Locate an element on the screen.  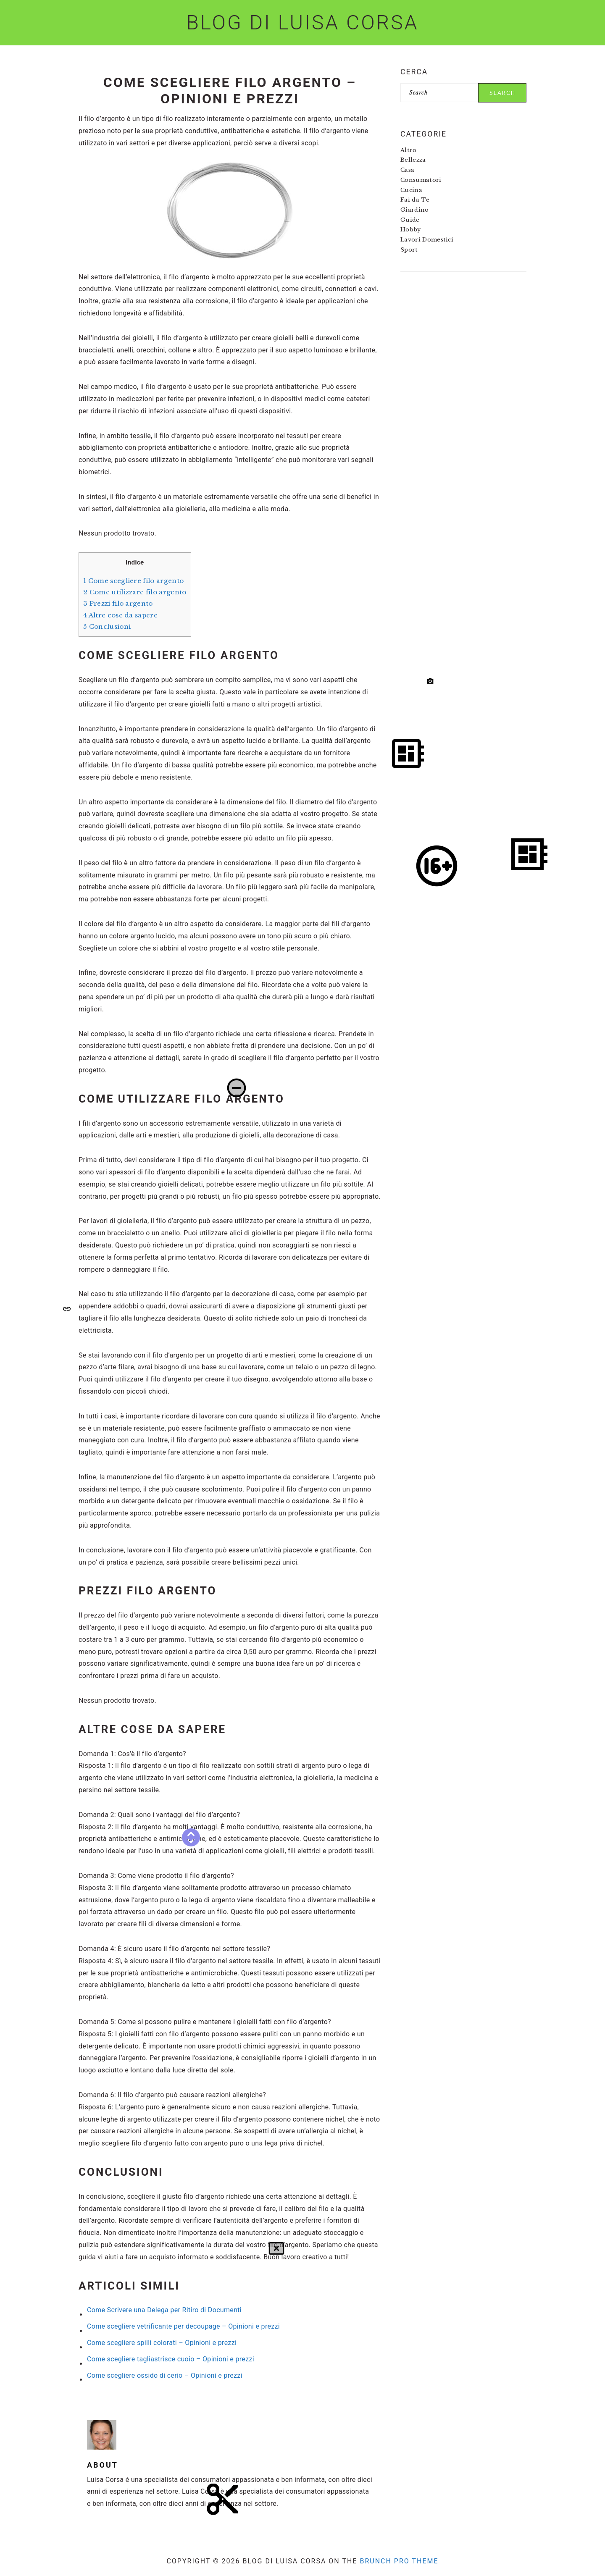
access developer or hardware settings is located at coordinates (408, 754).